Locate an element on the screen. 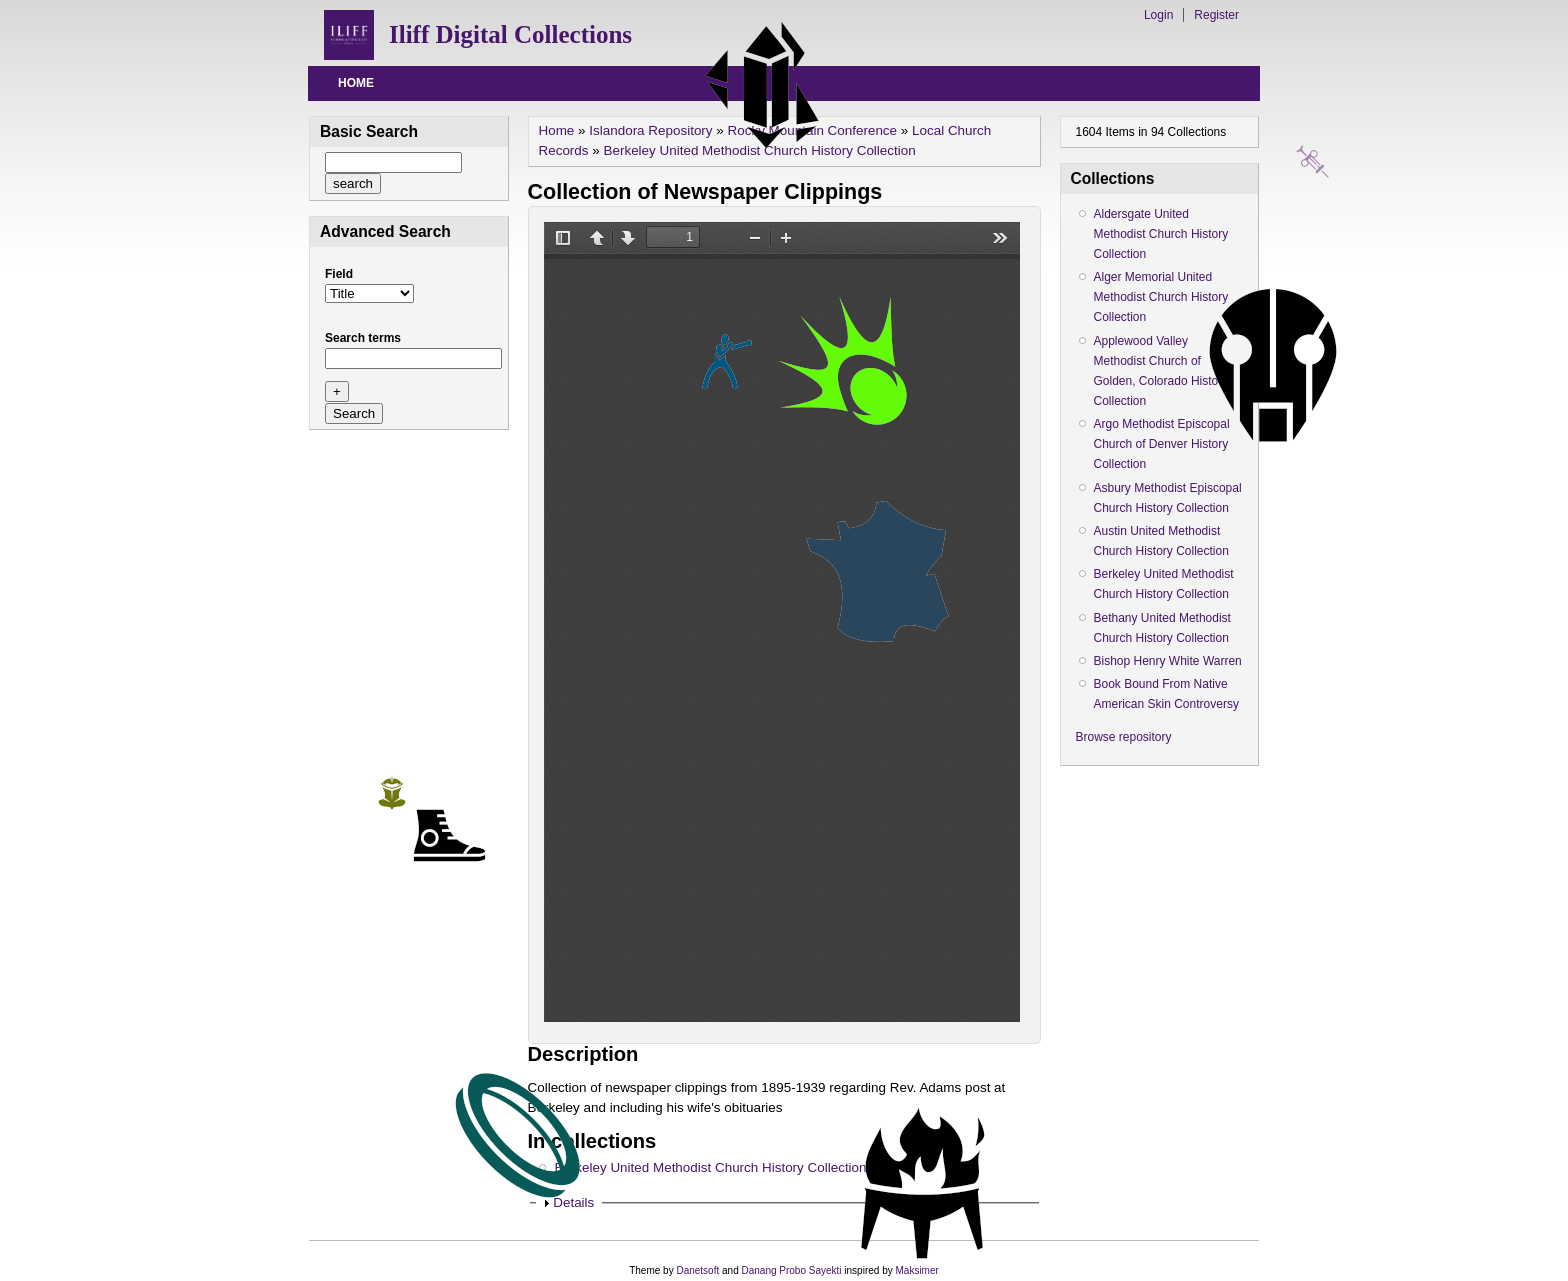 Image resolution: width=1568 pixels, height=1281 pixels. collect or interact with a magic crystal item is located at coordinates (764, 84).